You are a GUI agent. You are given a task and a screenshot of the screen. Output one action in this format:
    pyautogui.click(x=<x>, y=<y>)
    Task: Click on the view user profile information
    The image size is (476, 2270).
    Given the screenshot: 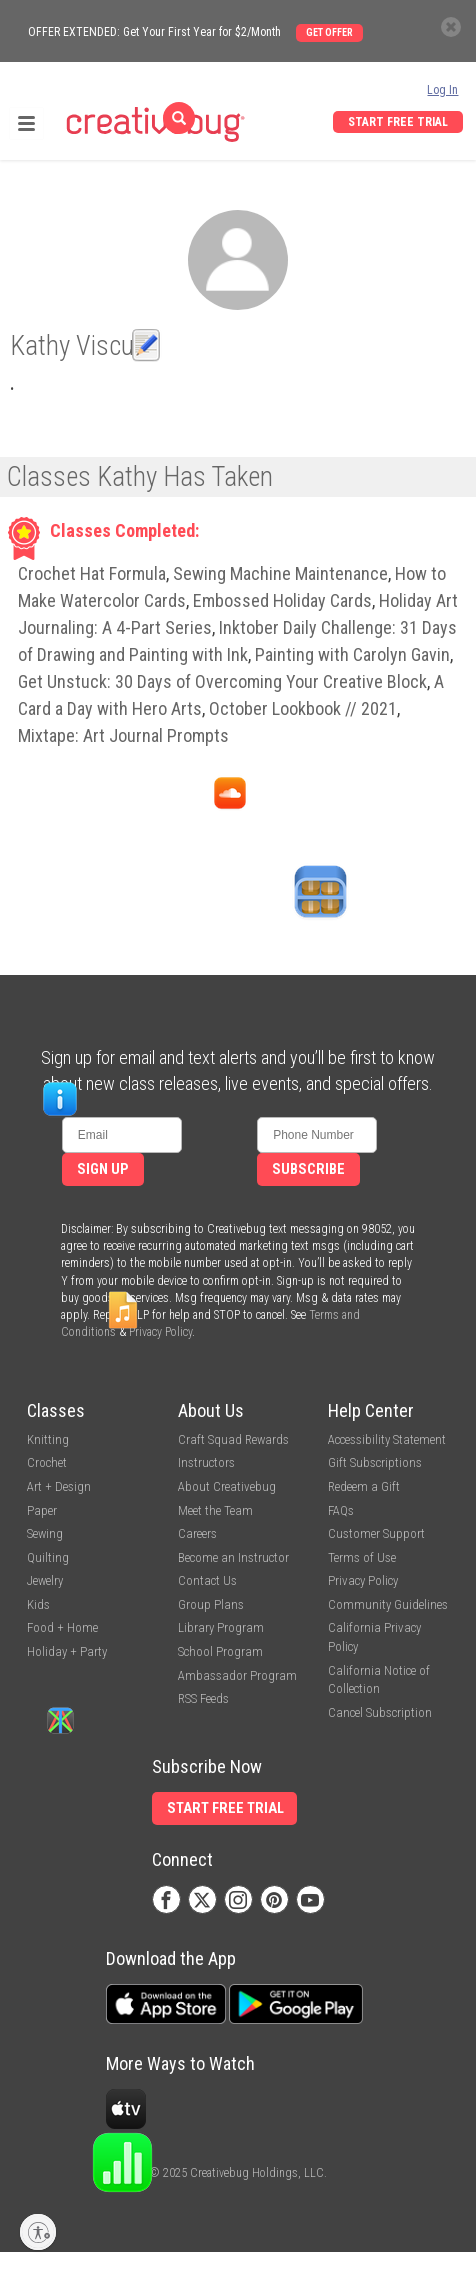 What is the action you would take?
    pyautogui.click(x=60, y=1099)
    